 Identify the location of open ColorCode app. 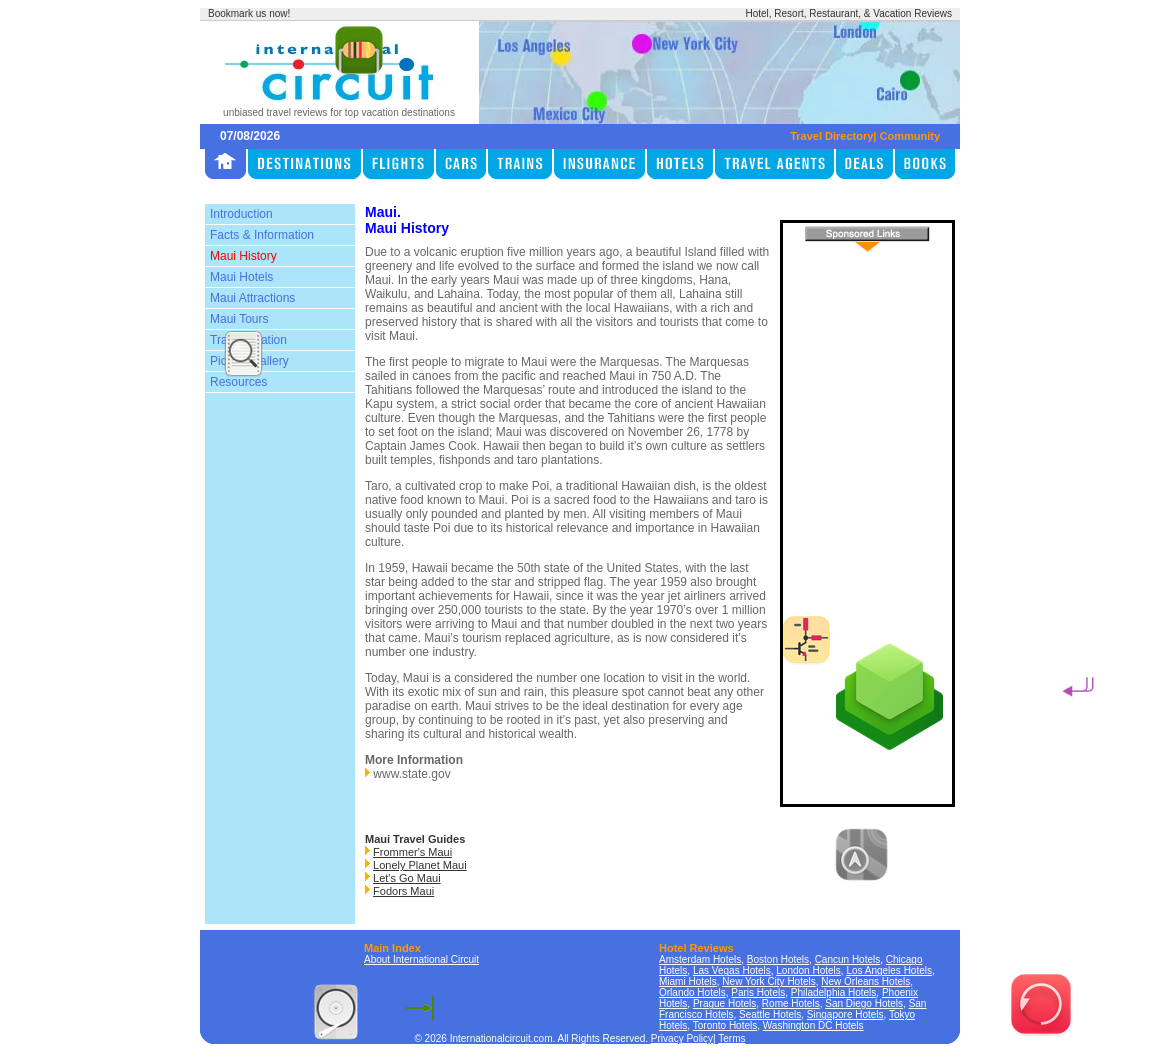
(359, 50).